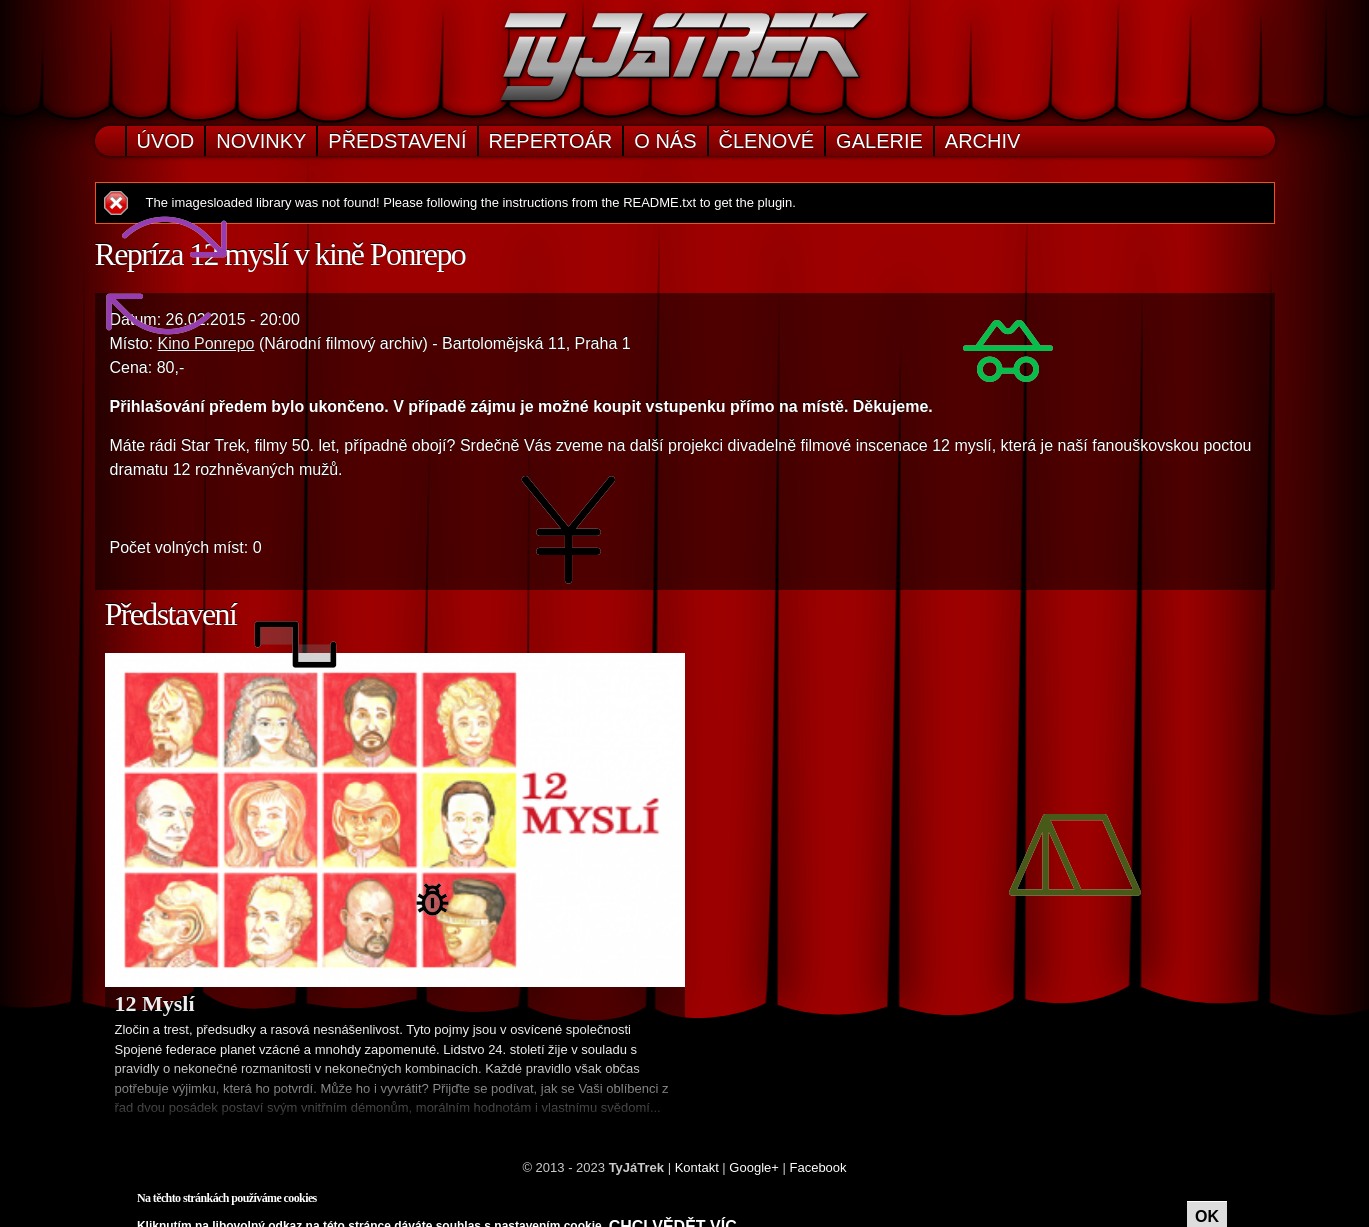  Describe the element at coordinates (1075, 859) in the screenshot. I see `view camping or outdoor locations` at that location.